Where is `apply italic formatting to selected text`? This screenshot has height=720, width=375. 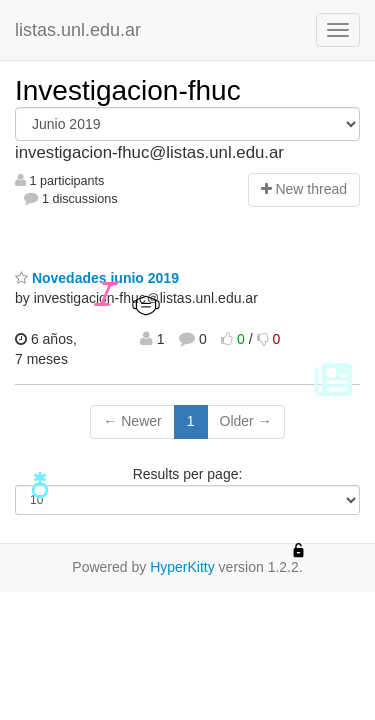 apply italic formatting to selected text is located at coordinates (106, 294).